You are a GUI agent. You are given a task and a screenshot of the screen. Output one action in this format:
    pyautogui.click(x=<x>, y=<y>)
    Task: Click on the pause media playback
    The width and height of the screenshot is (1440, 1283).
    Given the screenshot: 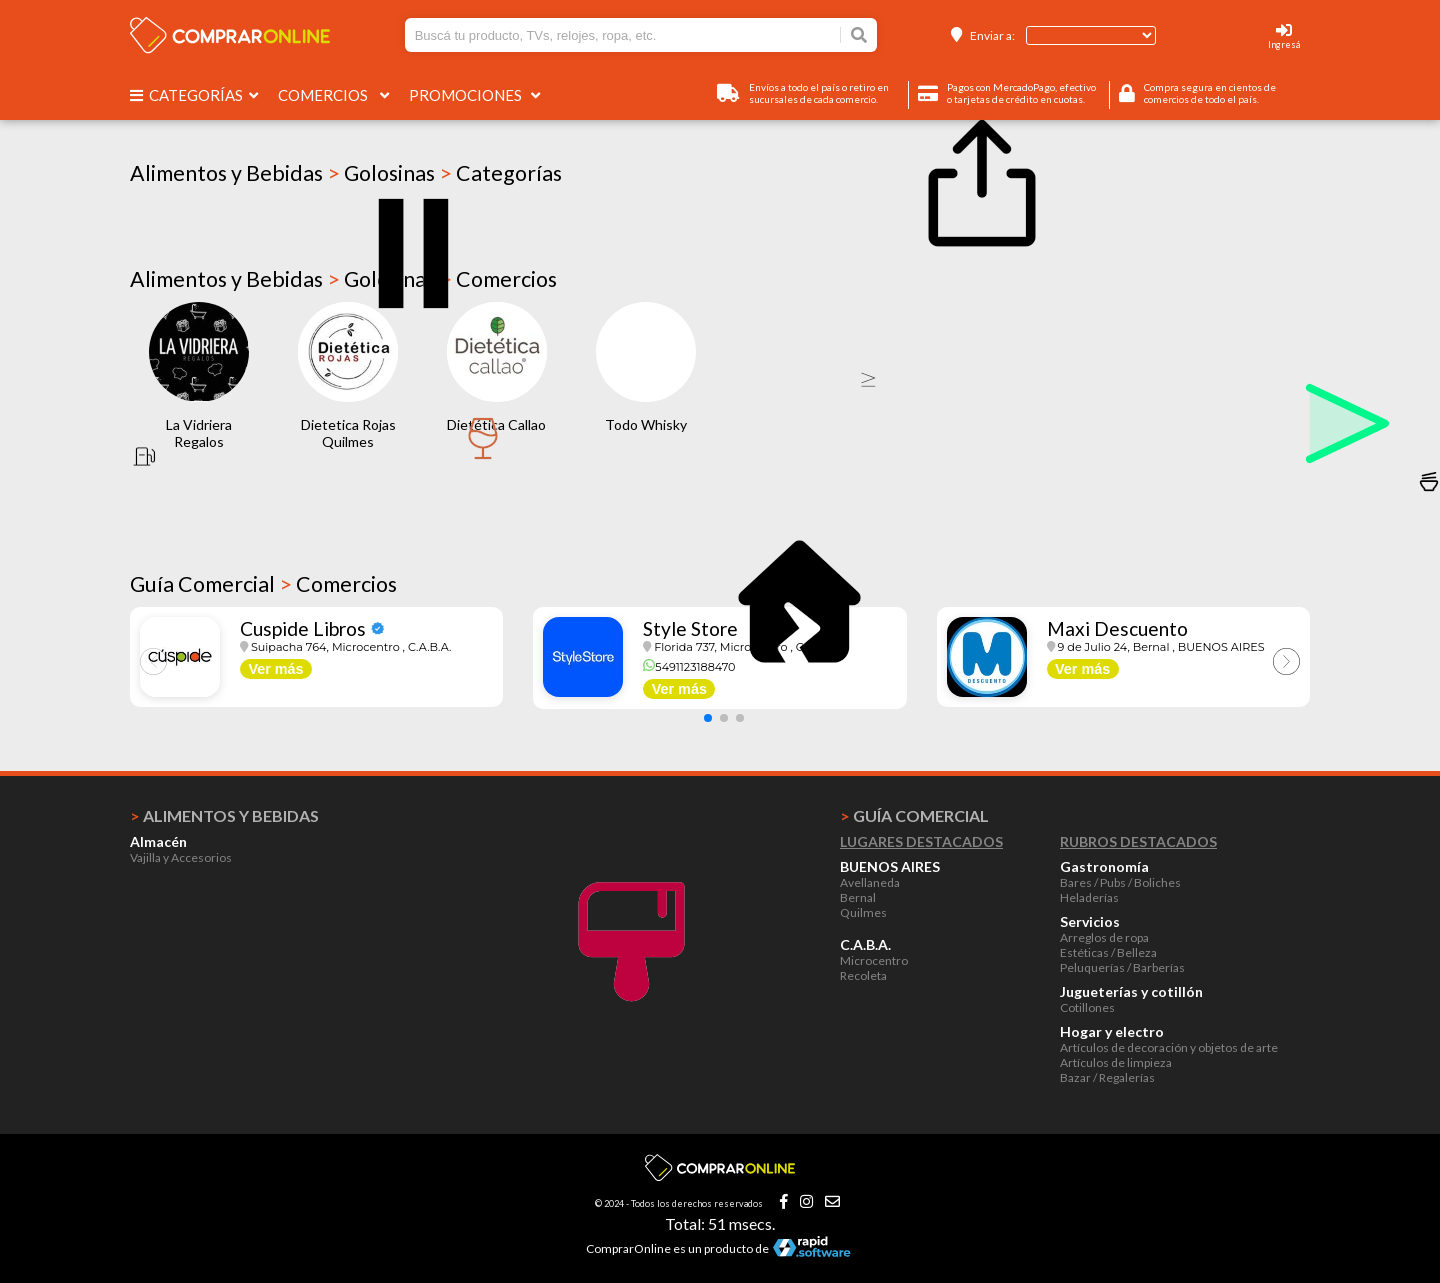 What is the action you would take?
    pyautogui.click(x=413, y=253)
    